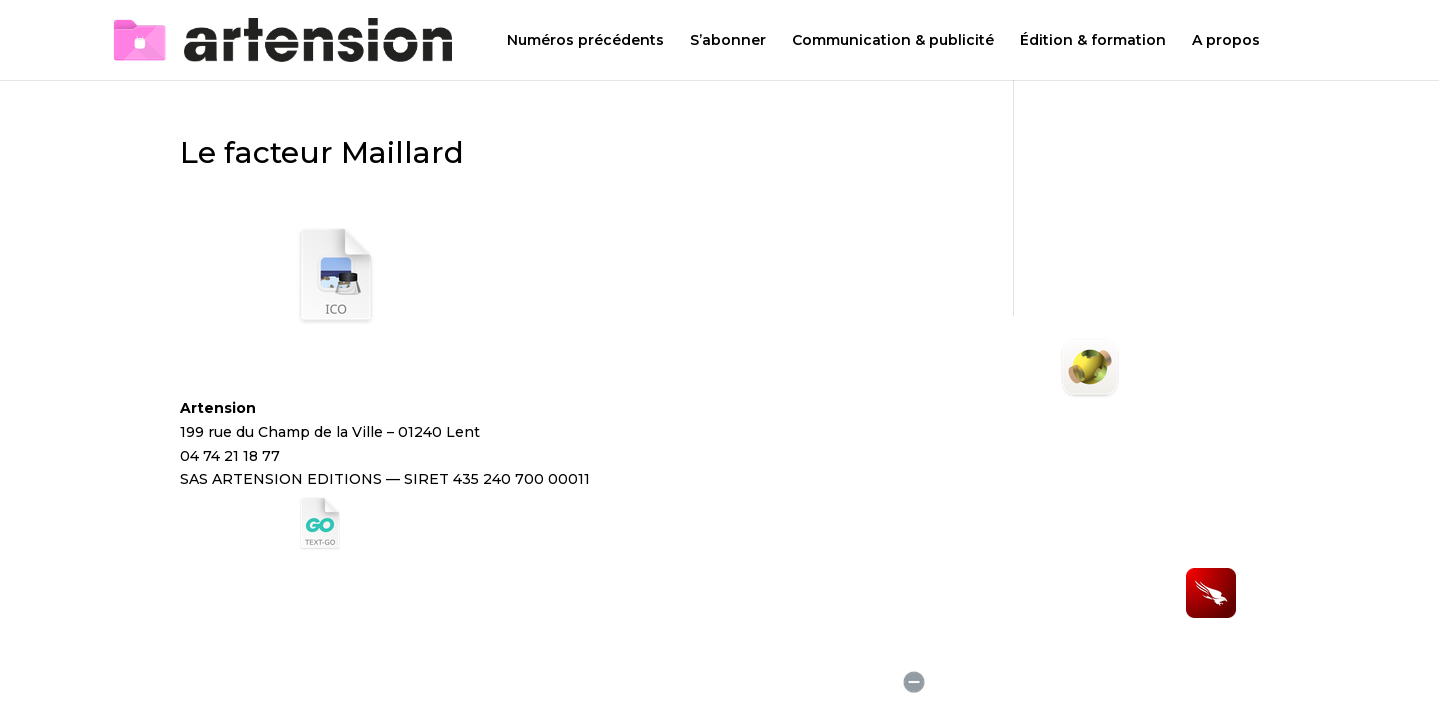 This screenshot has width=1439, height=720. I want to click on open android marshmallow system folder, so click(139, 41).